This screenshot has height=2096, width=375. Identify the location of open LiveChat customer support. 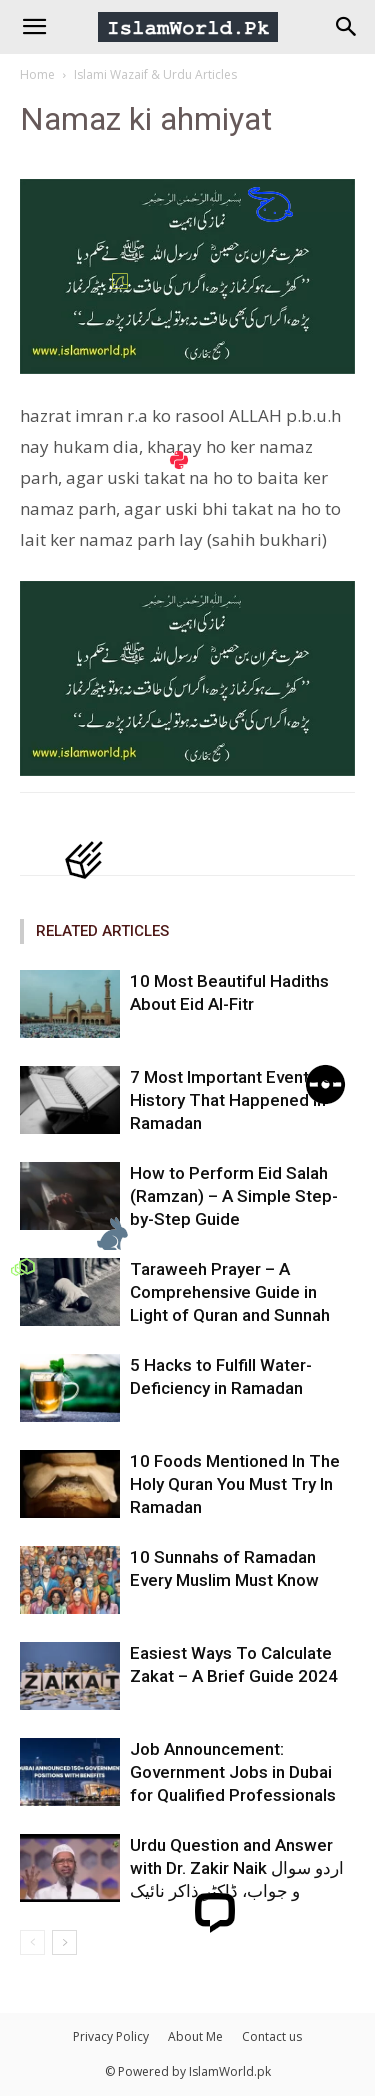
(215, 1913).